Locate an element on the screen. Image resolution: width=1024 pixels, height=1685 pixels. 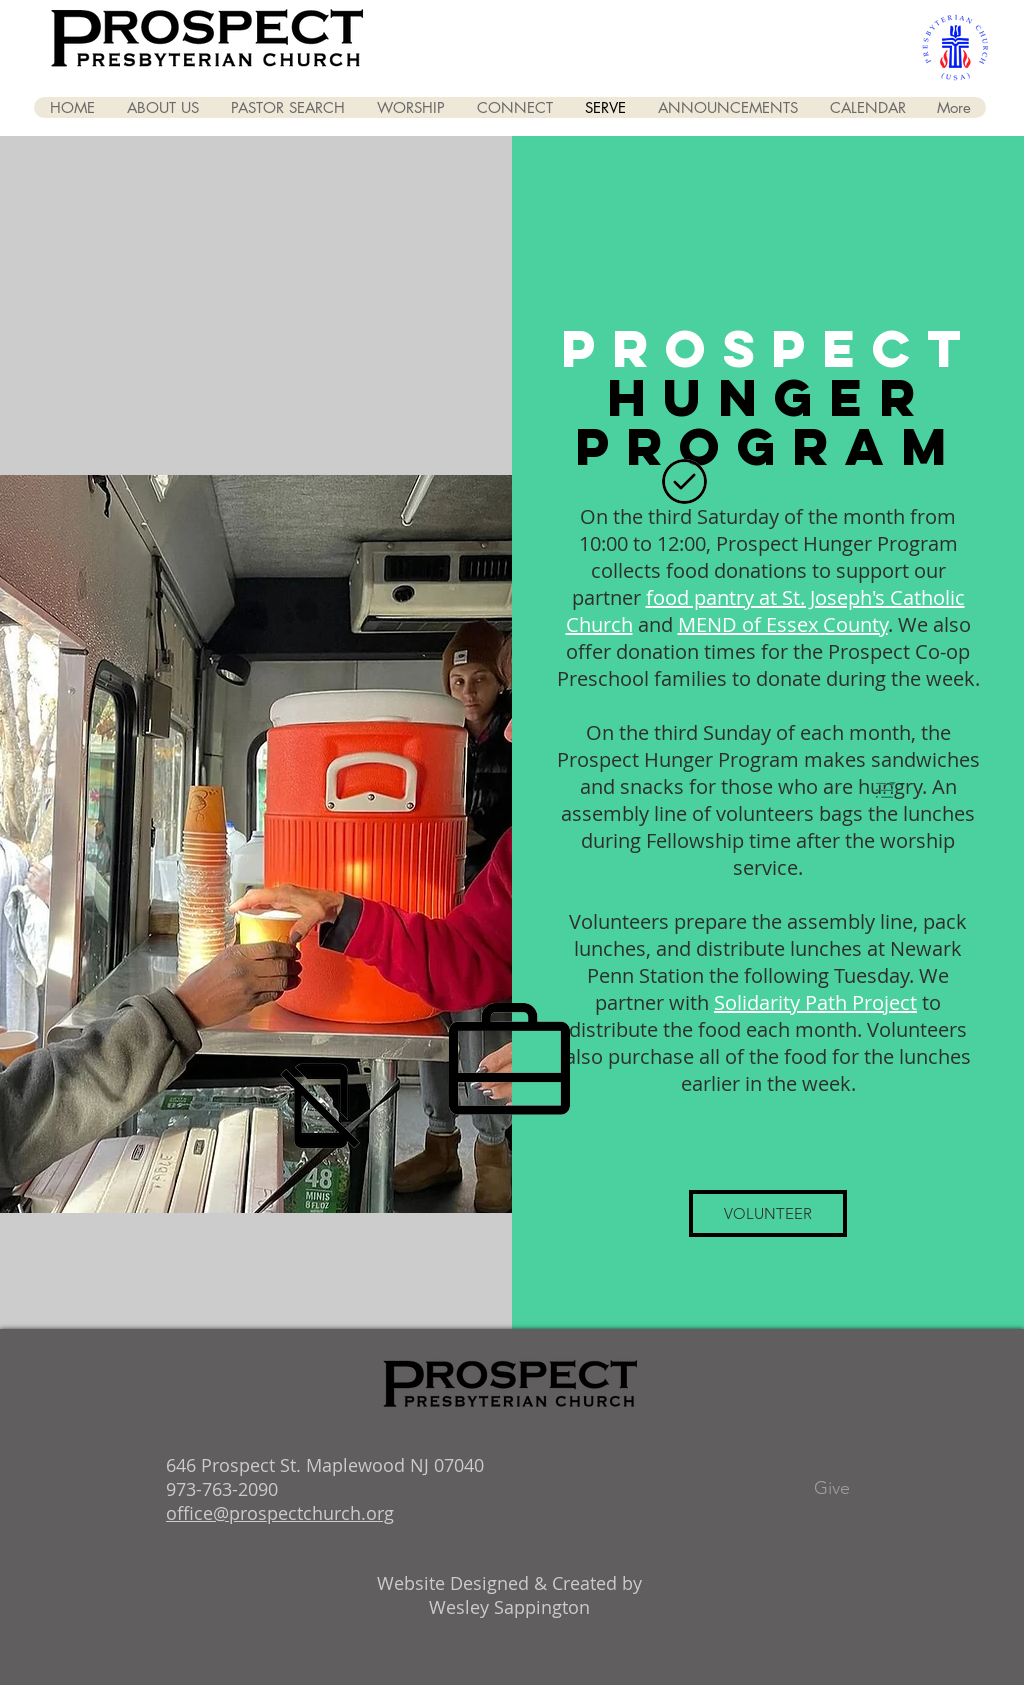
disable mobile device or phone features is located at coordinates (321, 1106).